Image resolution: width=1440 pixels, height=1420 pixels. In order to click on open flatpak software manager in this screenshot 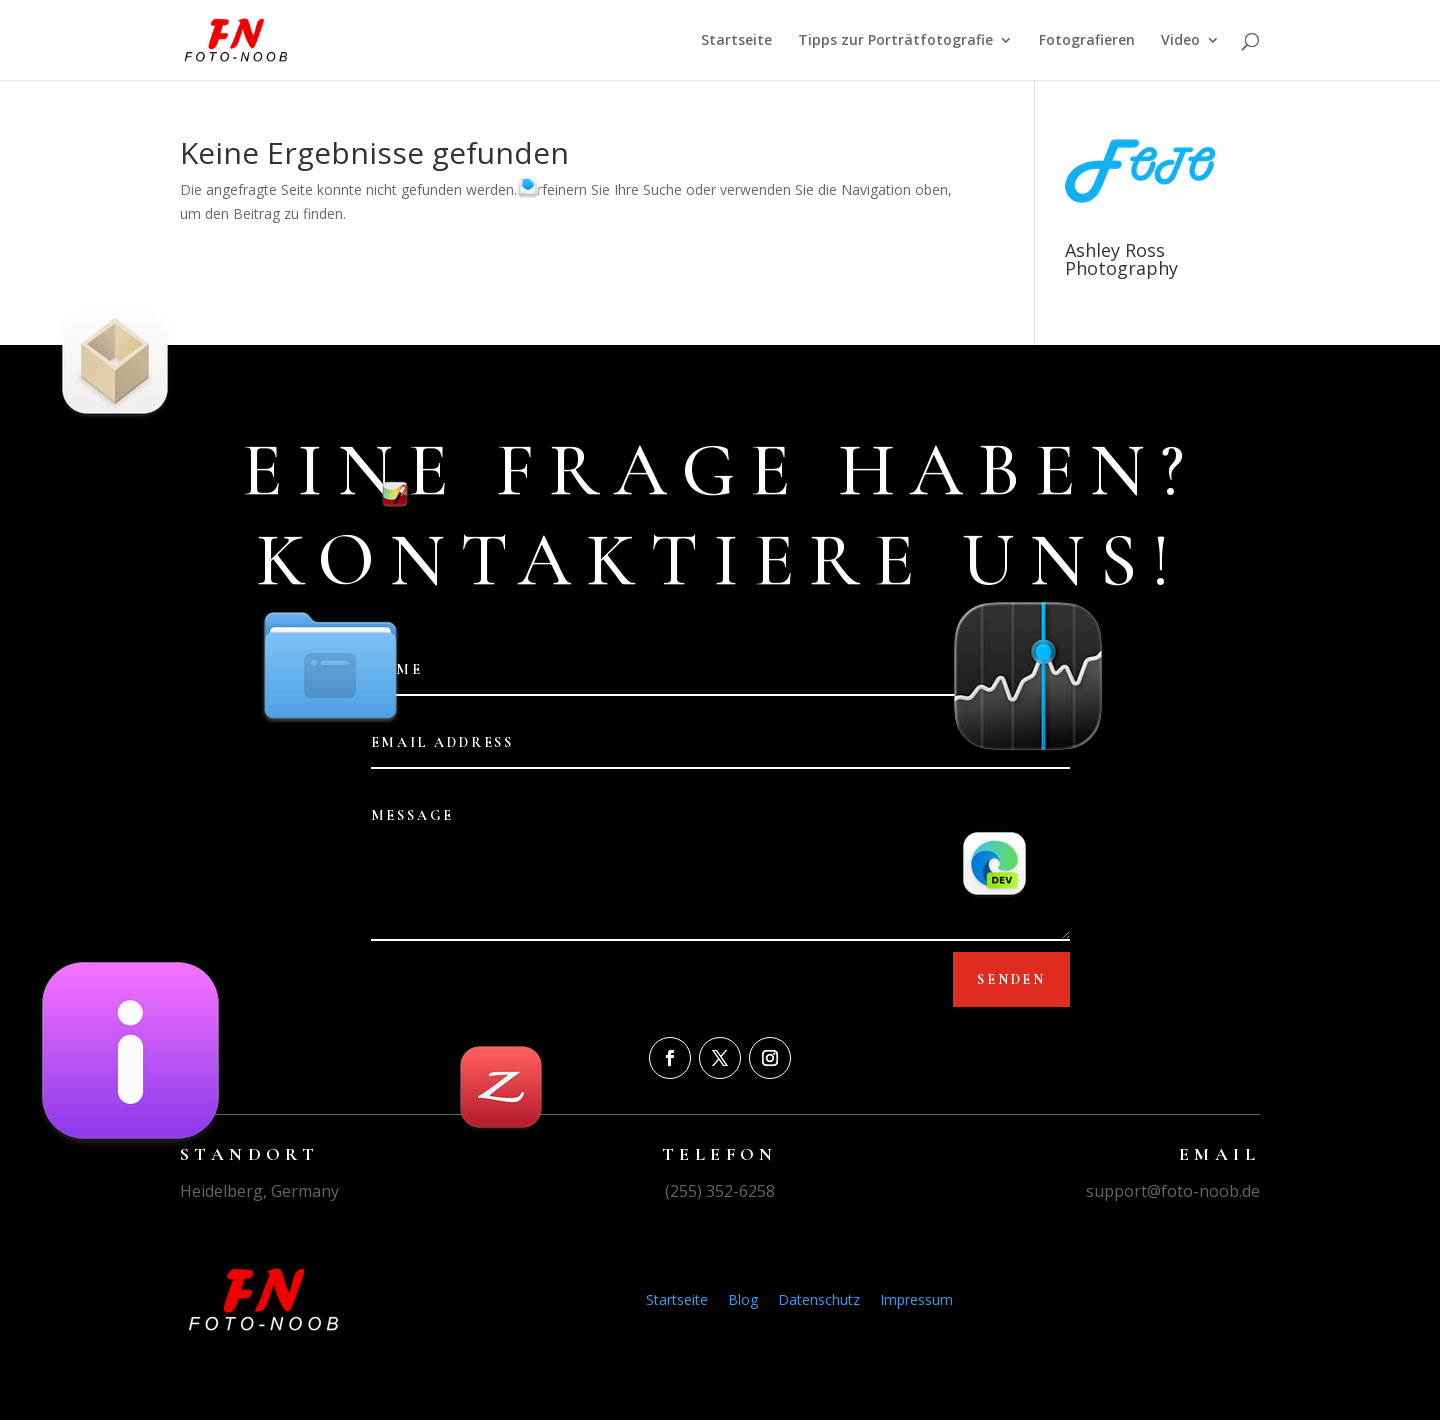, I will do `click(115, 361)`.